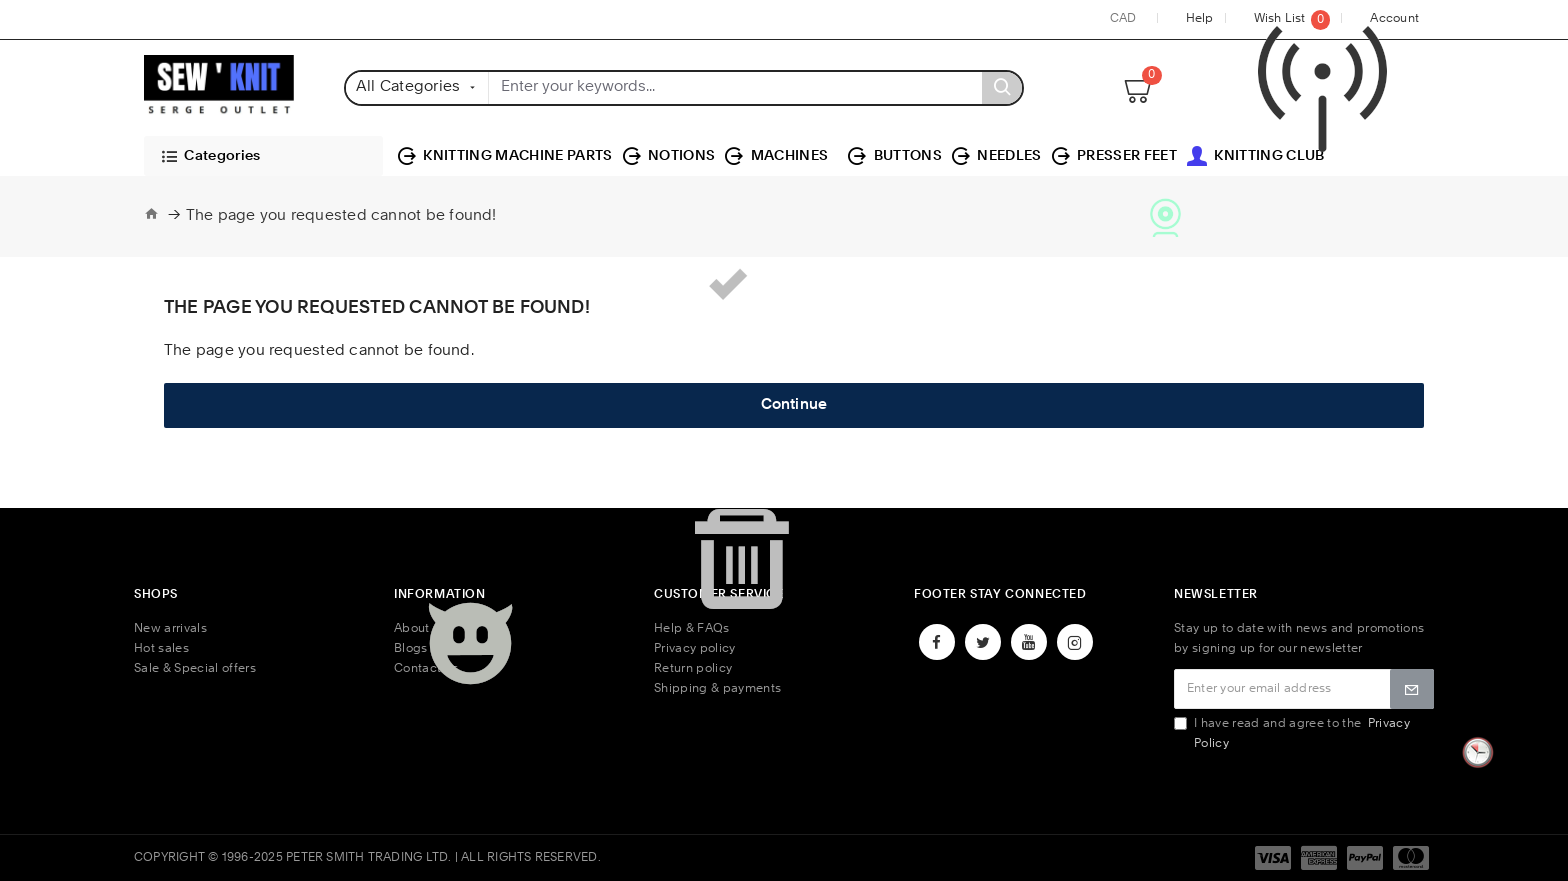 The height and width of the screenshot is (881, 1568). Describe the element at coordinates (726, 282) in the screenshot. I see `confirm or apply changes` at that location.